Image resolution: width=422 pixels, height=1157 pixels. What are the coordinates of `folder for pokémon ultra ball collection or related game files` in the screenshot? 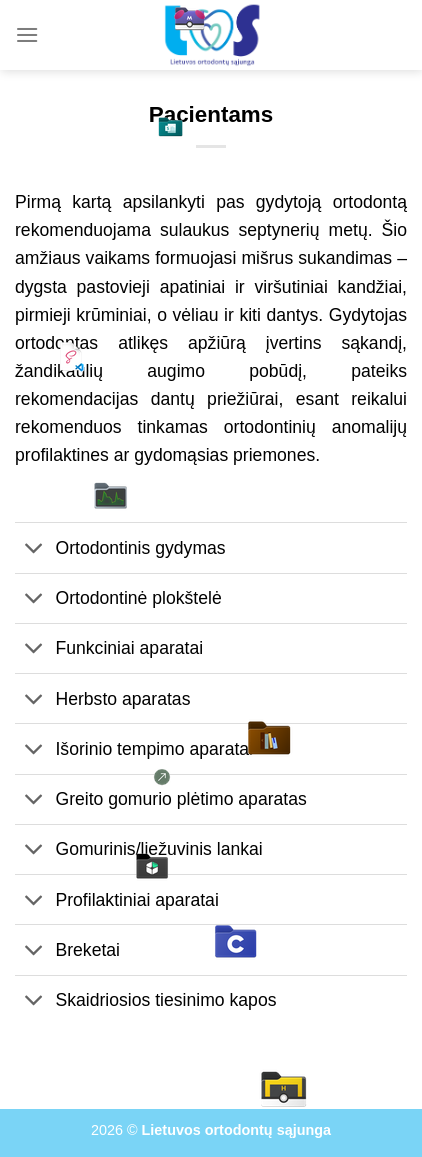 It's located at (283, 1090).